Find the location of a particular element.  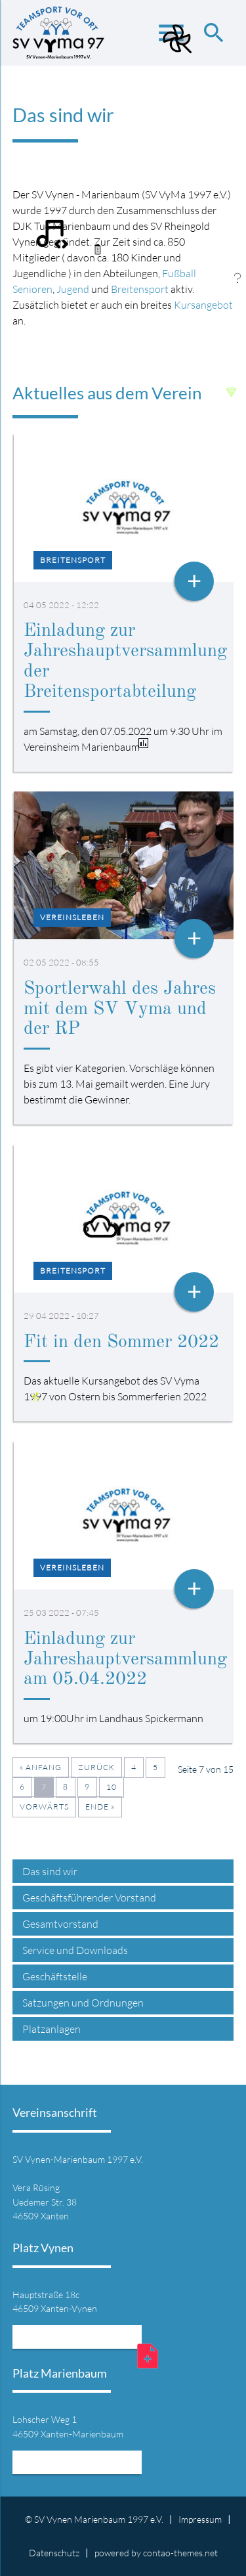

access music coding or audio development tools is located at coordinates (51, 233).